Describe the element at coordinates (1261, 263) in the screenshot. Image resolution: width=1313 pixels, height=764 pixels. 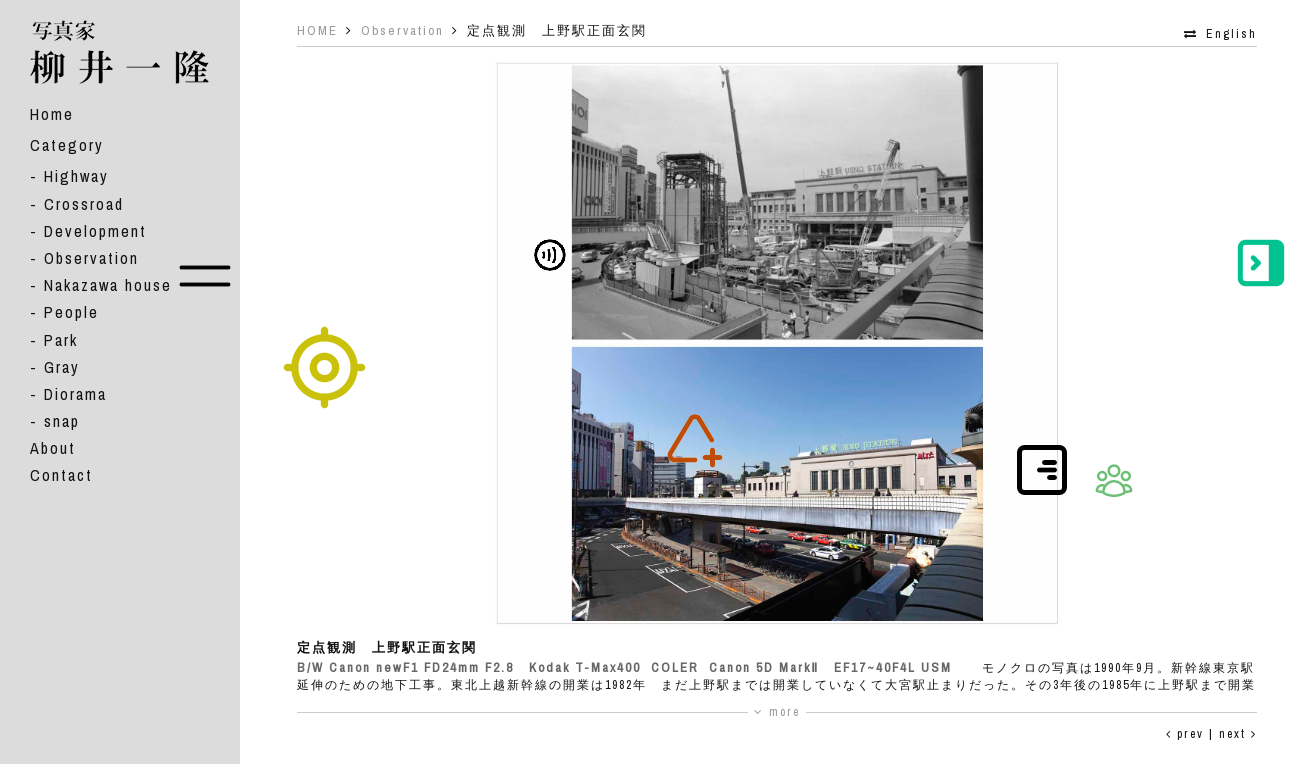
I see `collapse the right sidebar panel` at that location.